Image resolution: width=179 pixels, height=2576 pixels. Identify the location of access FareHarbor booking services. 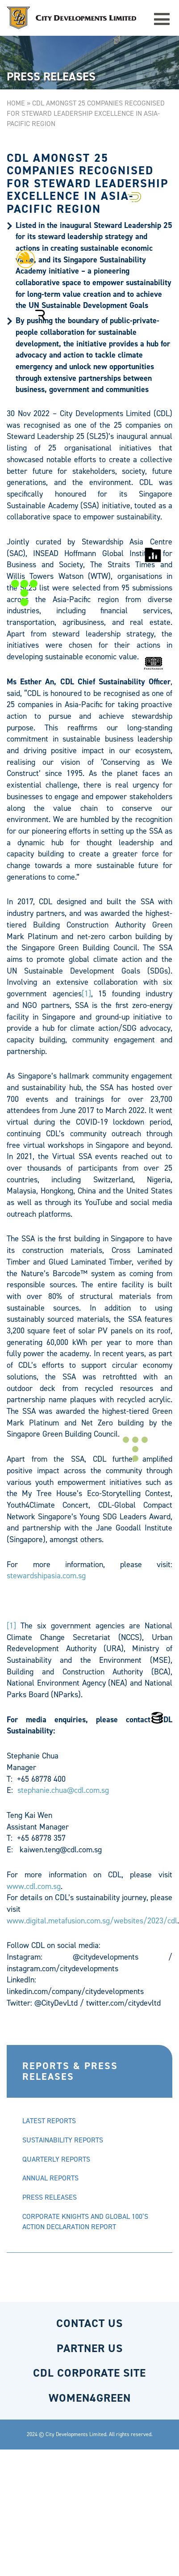
(154, 663).